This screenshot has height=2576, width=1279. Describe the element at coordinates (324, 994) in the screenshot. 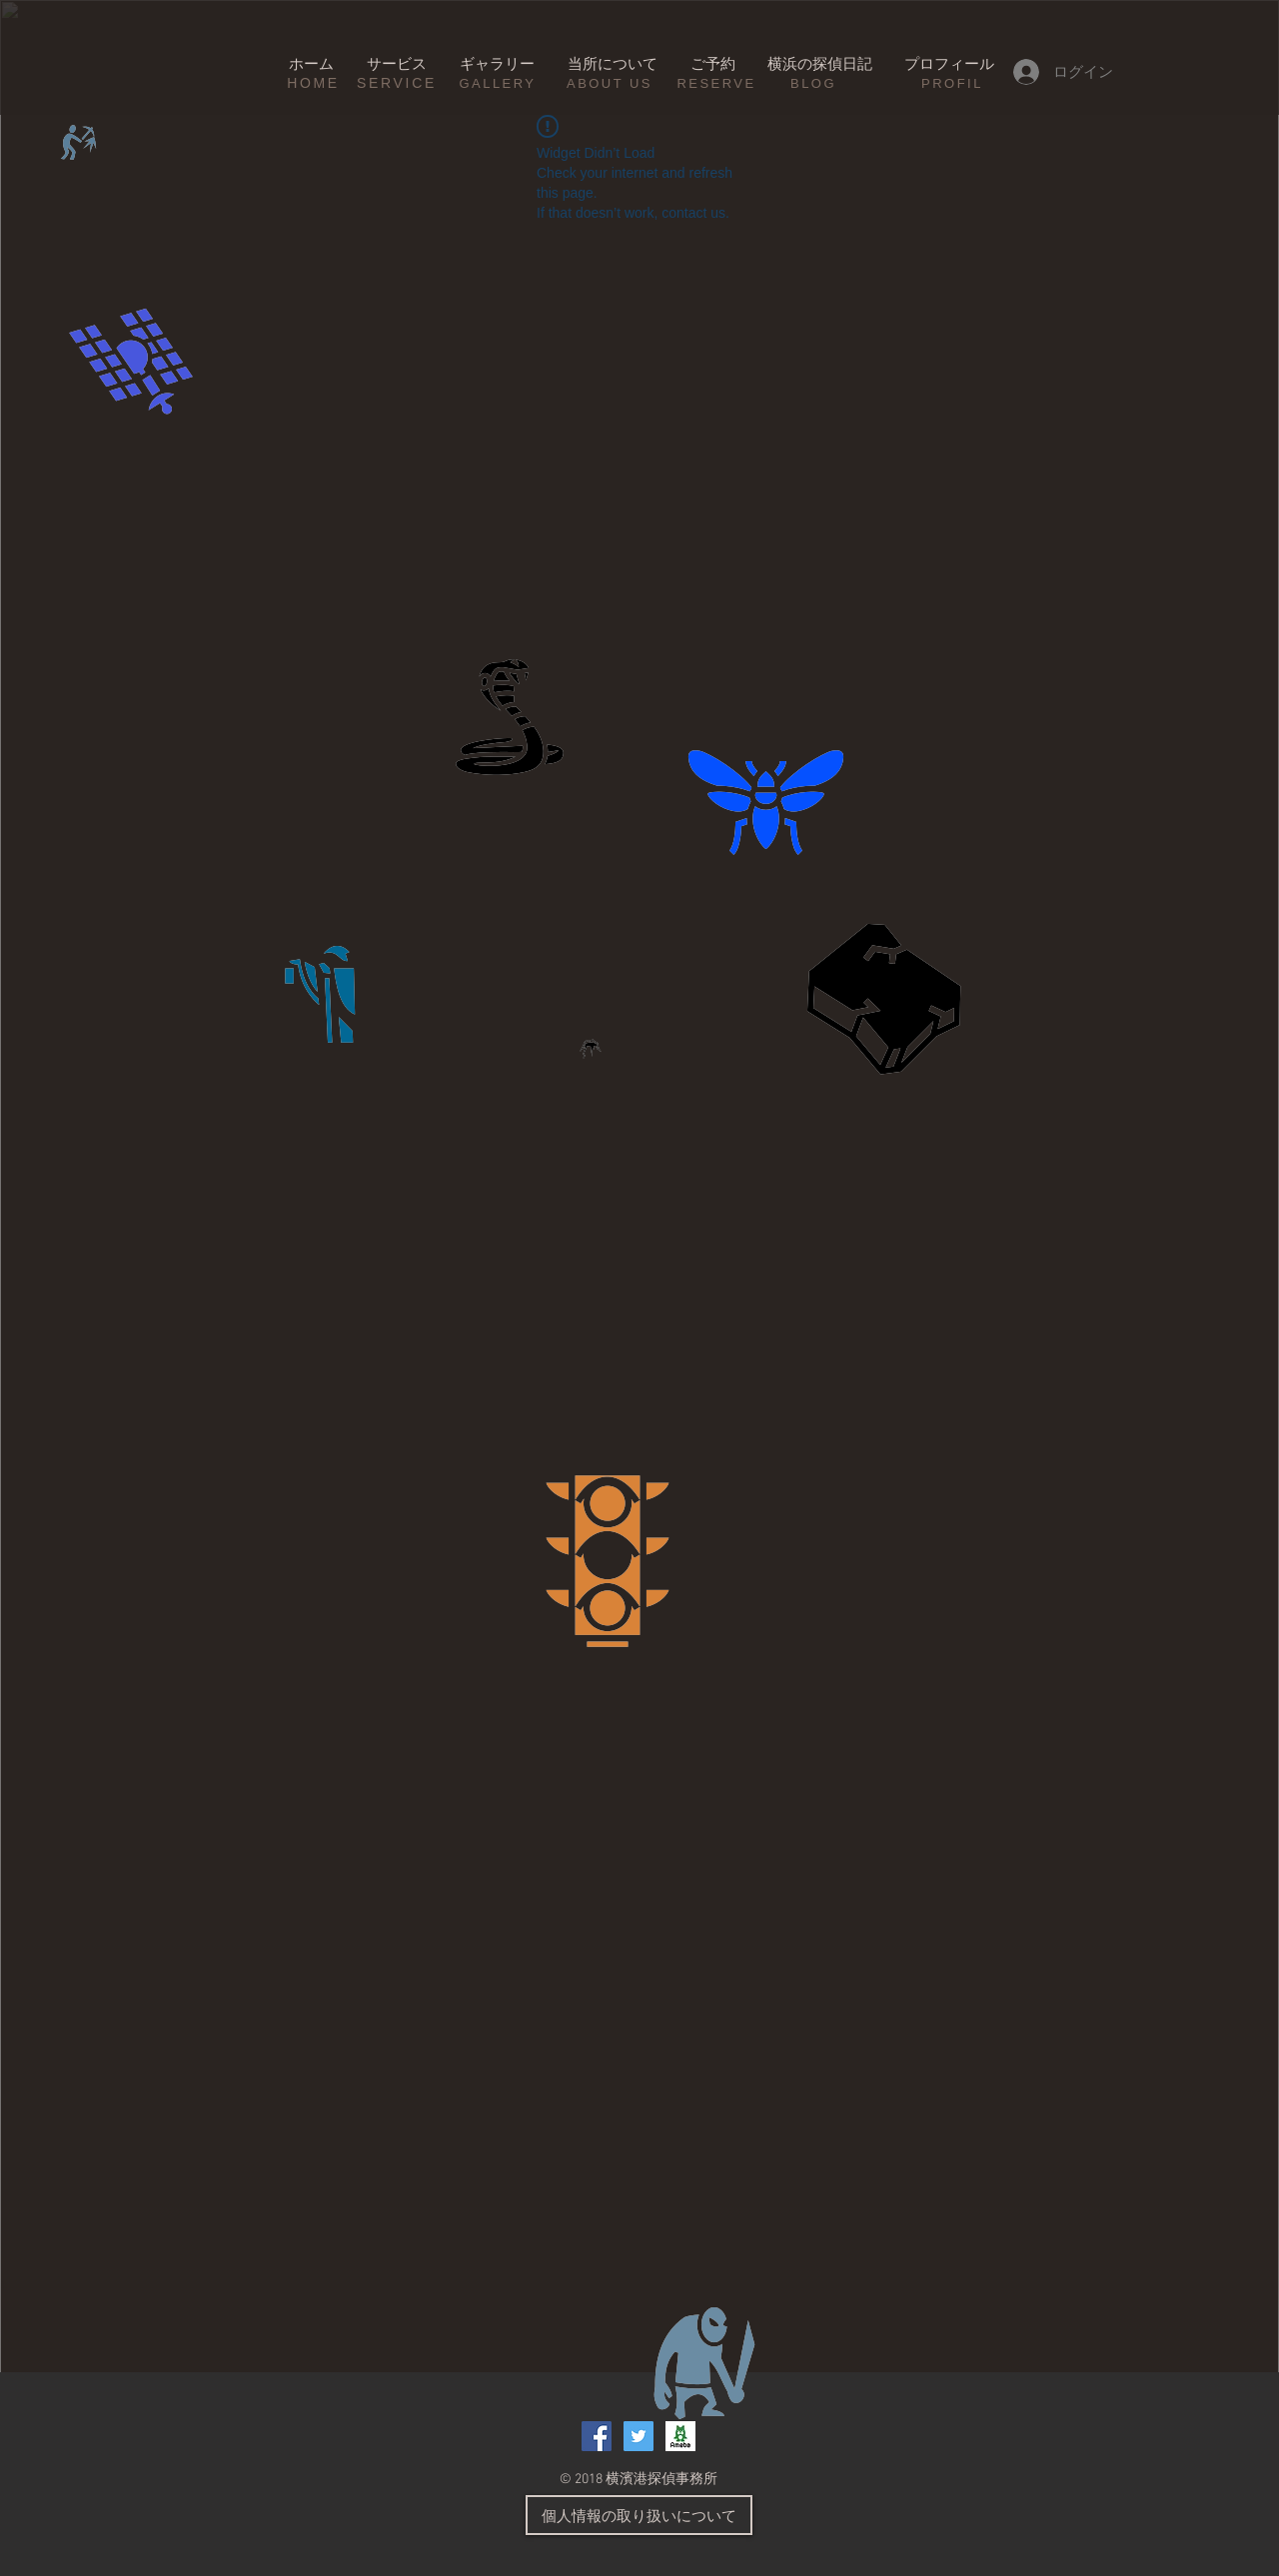

I see `the hermit tarot card icon` at that location.